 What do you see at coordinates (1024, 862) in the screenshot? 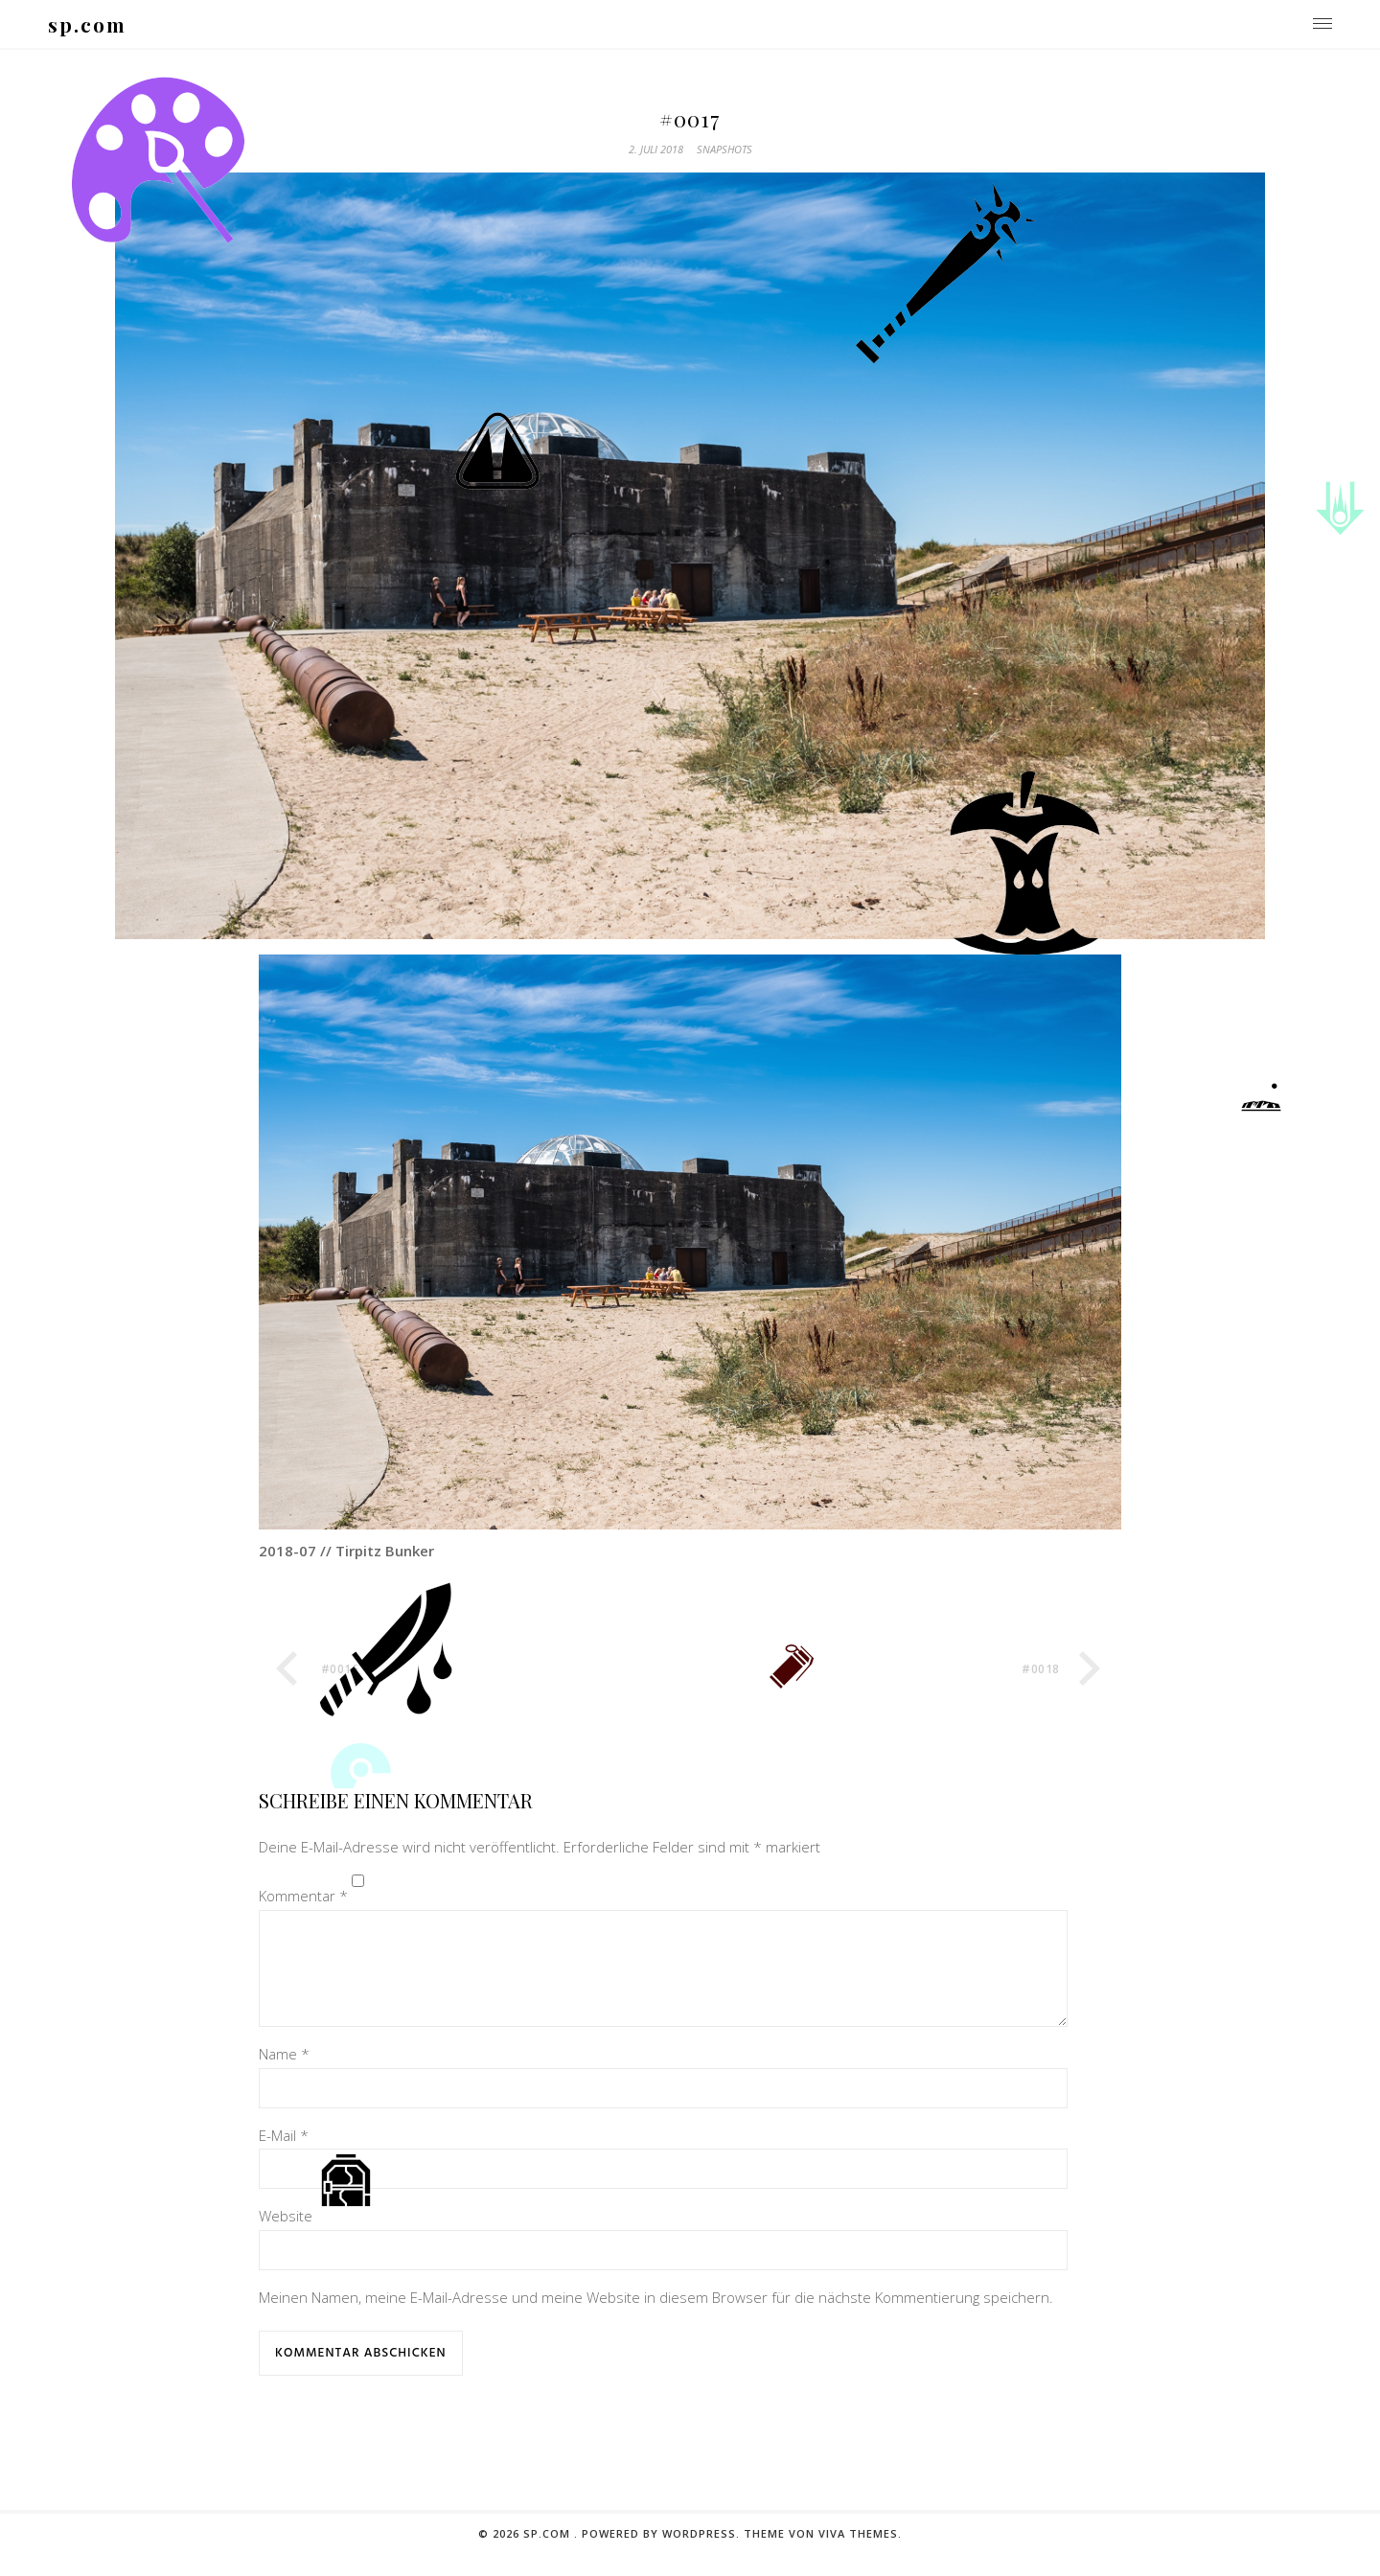
I see `indicates food waste or compost category` at bounding box center [1024, 862].